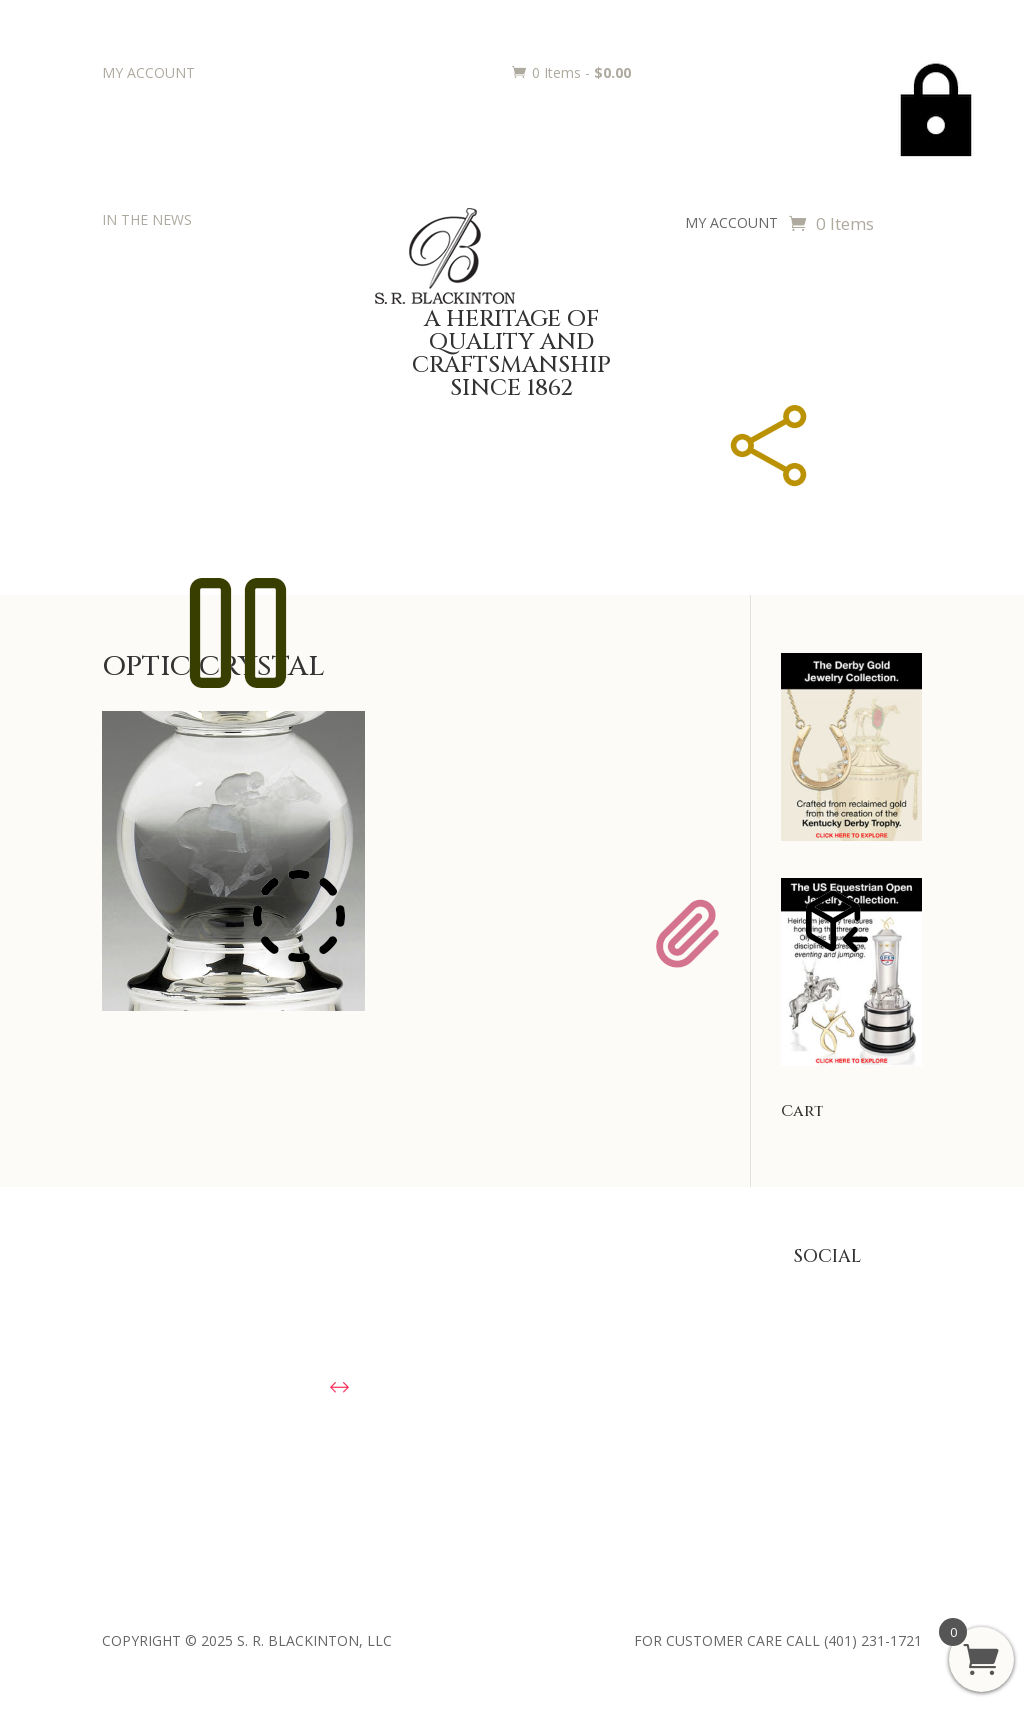 The width and height of the screenshot is (1024, 1714). What do you see at coordinates (936, 112) in the screenshot?
I see `indicates a secure connection` at bounding box center [936, 112].